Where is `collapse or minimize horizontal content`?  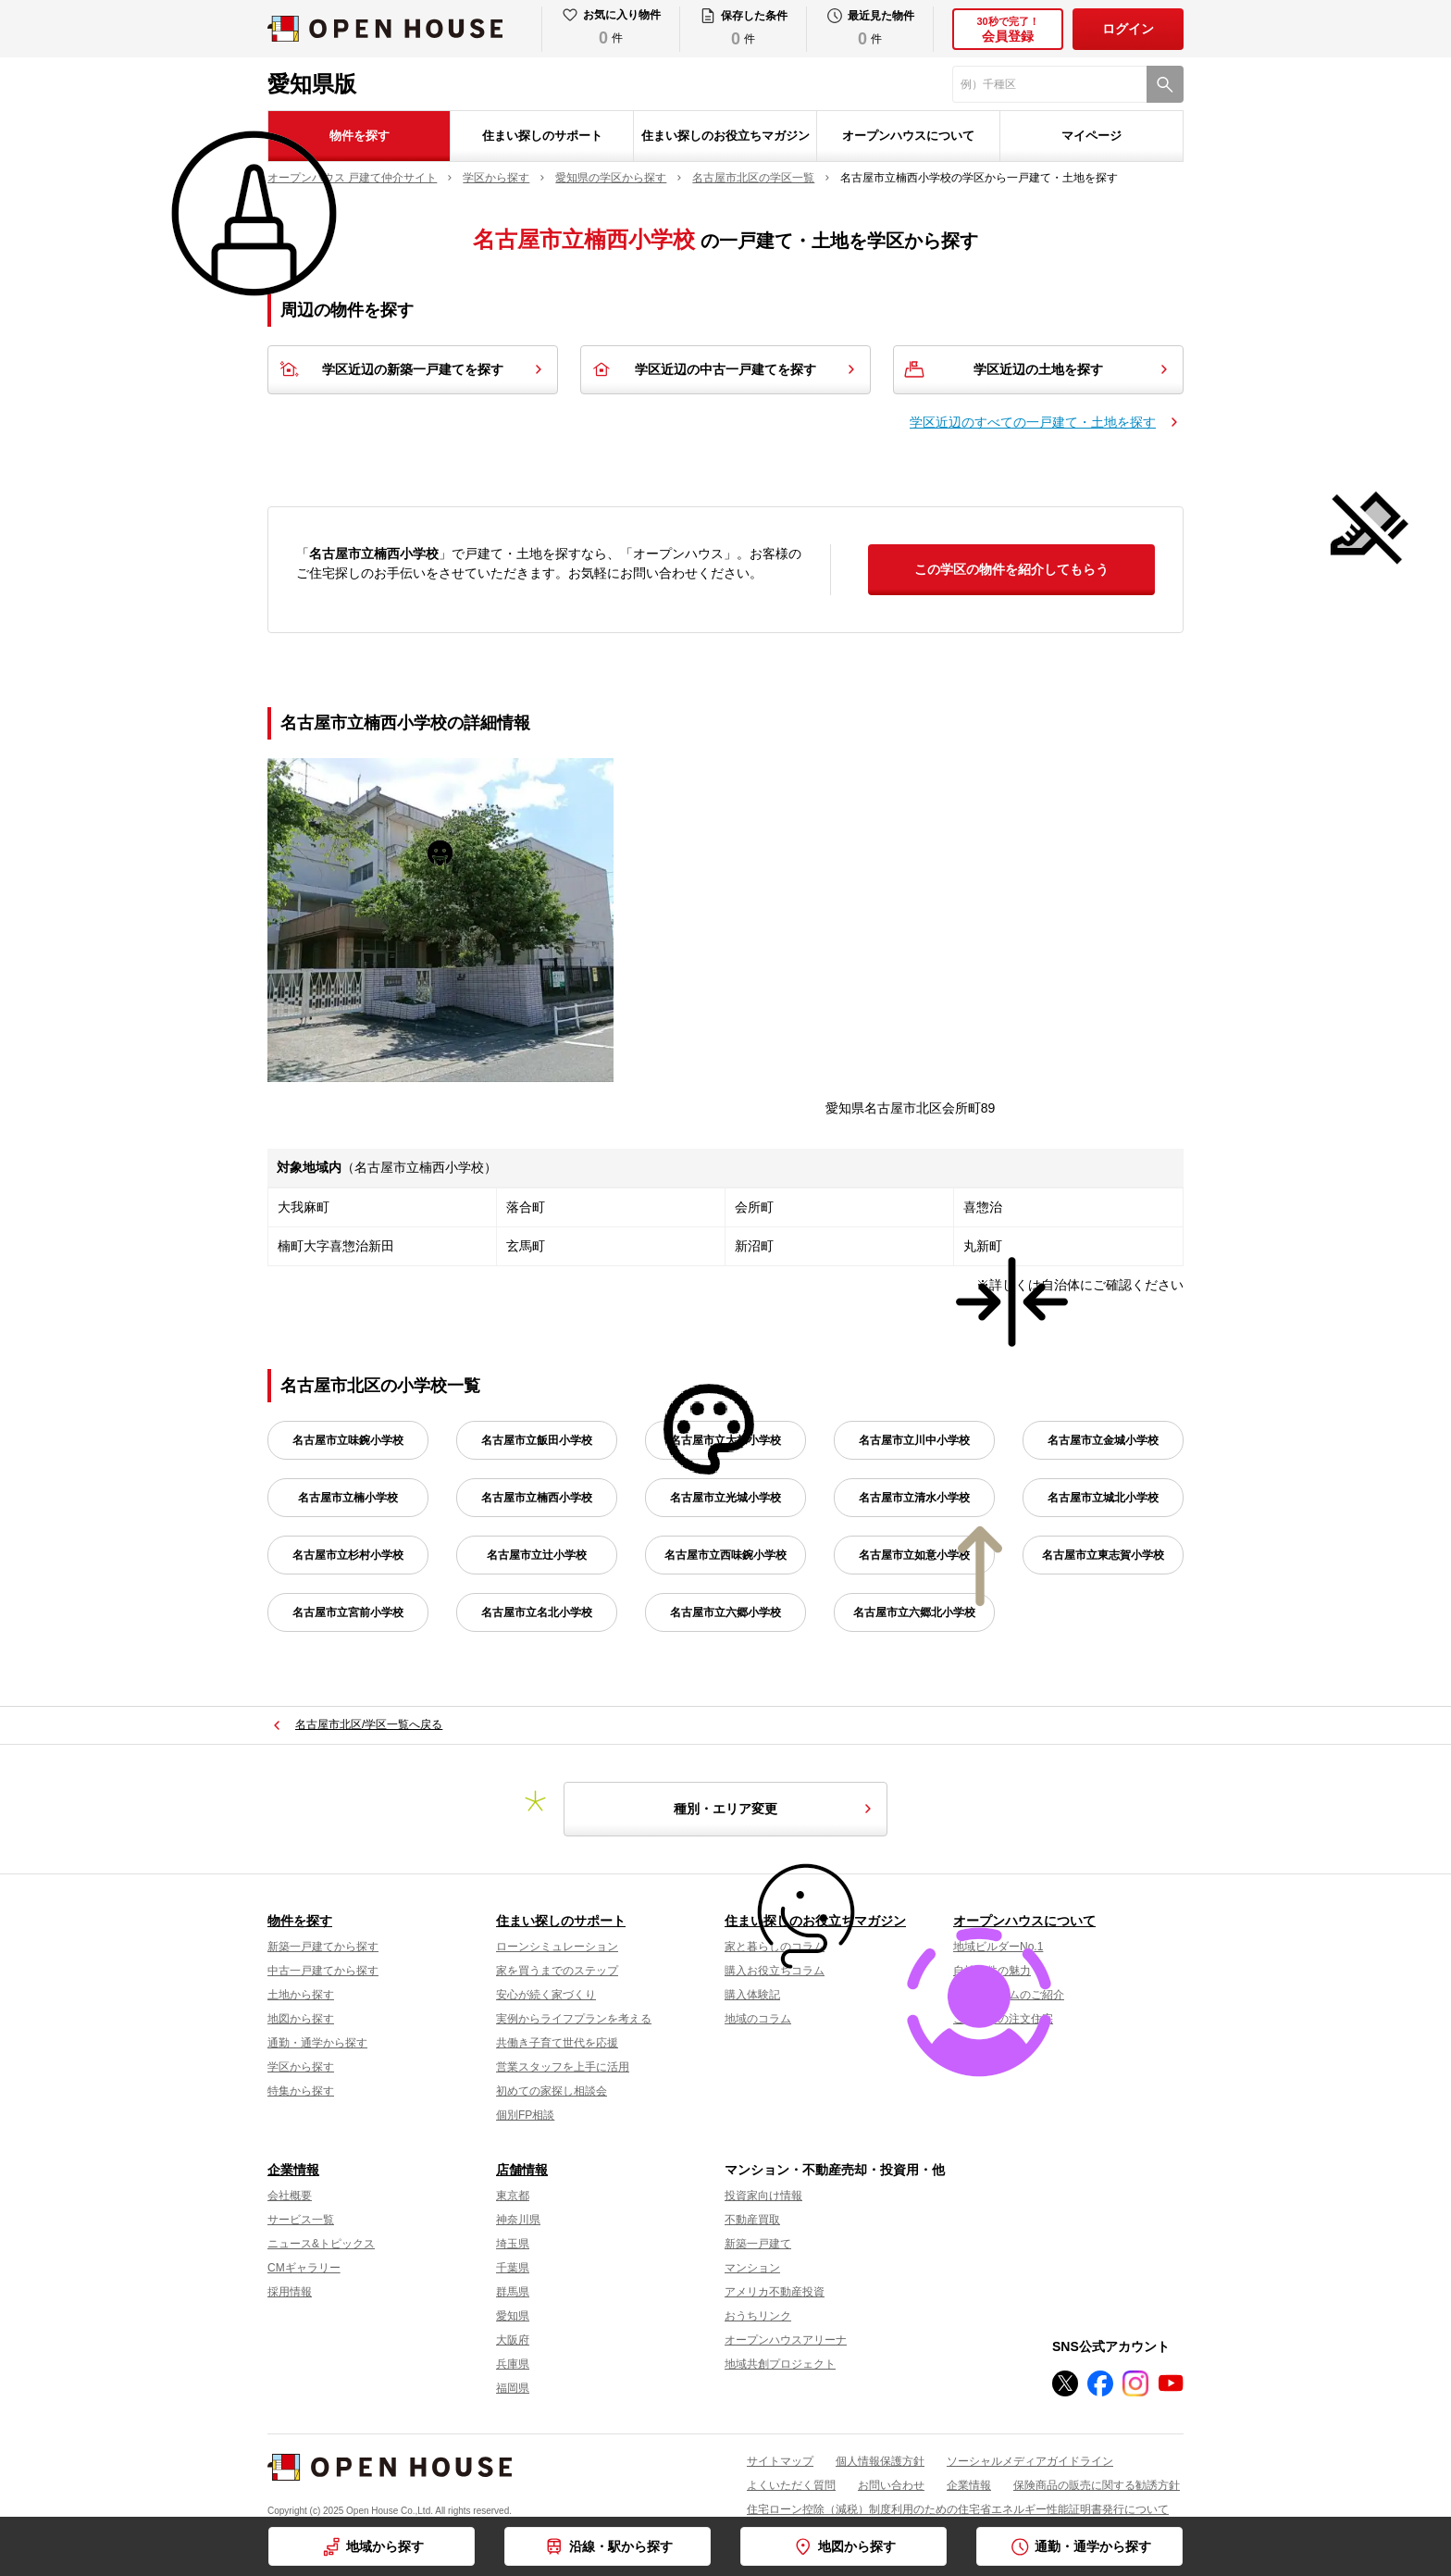 collapse or minimize horizontal content is located at coordinates (1011, 1301).